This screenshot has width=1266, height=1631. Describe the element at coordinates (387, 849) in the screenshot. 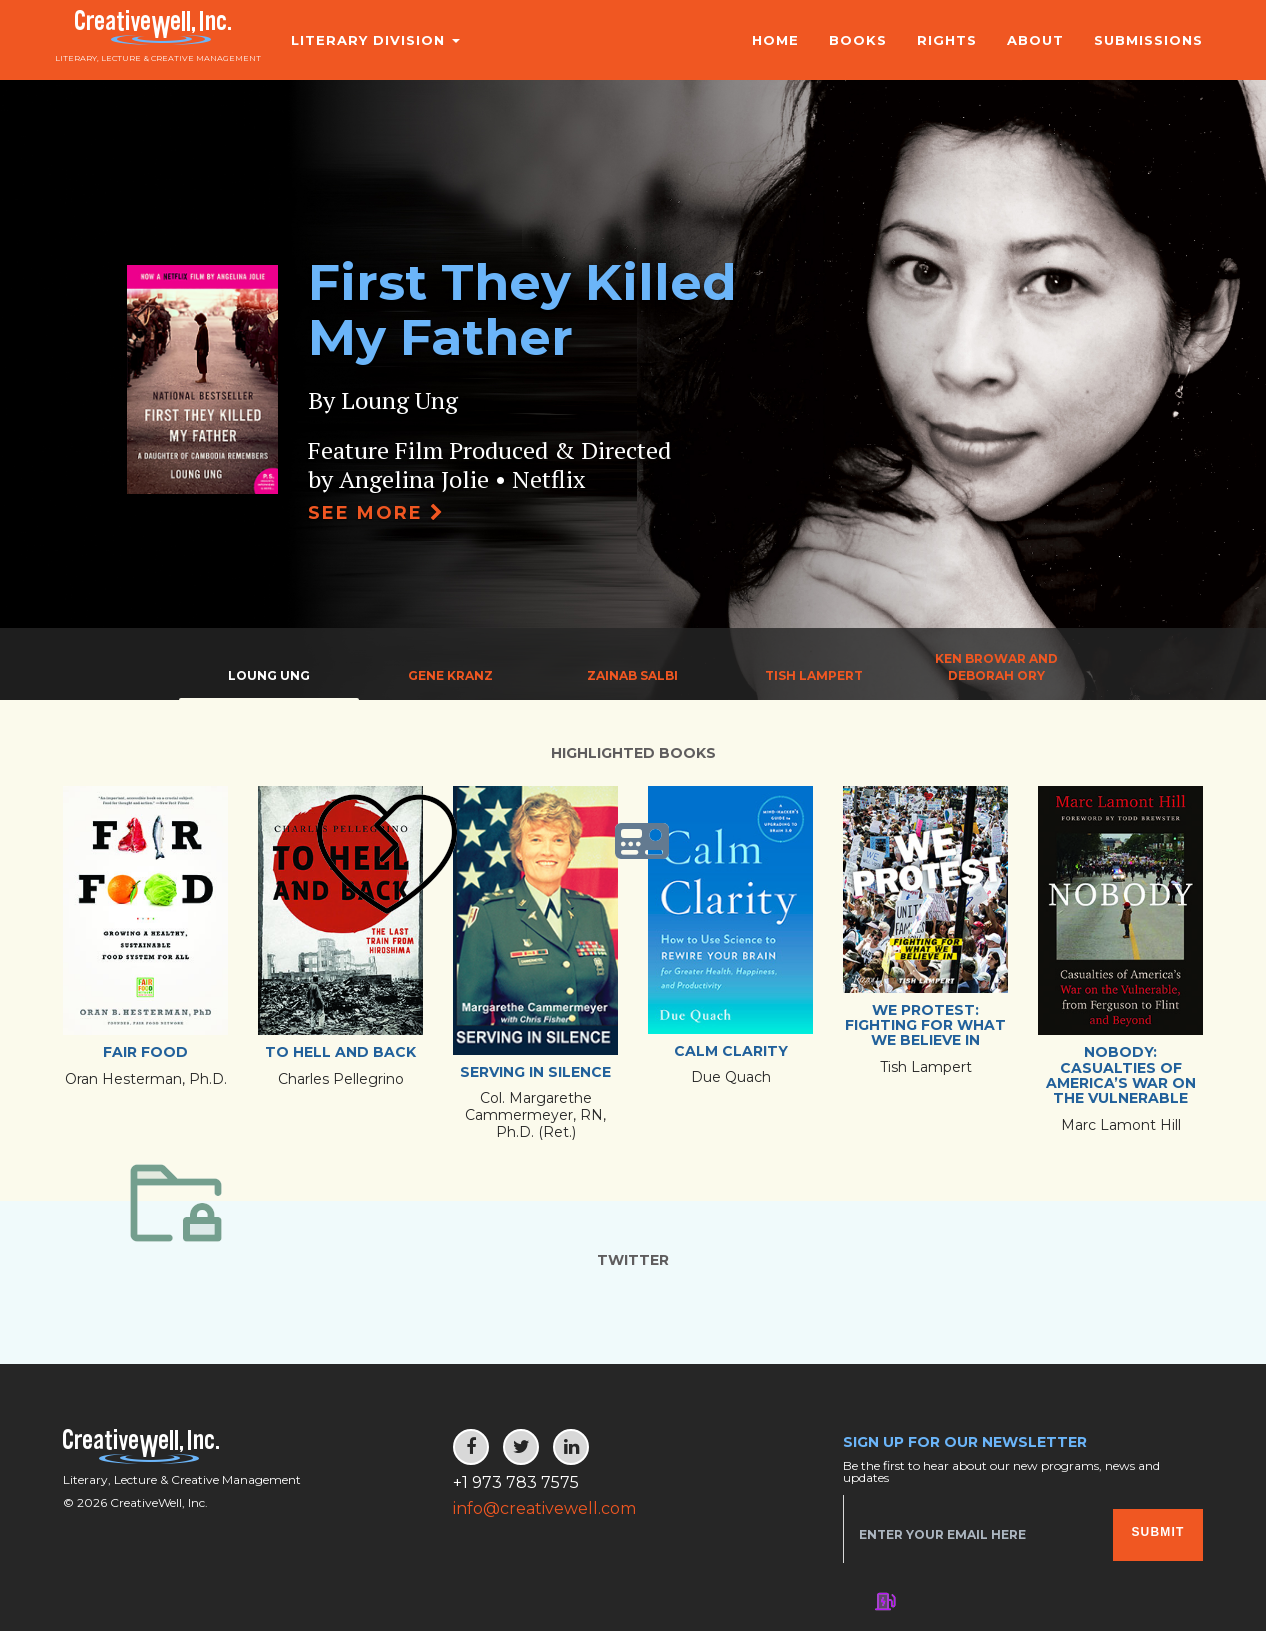

I see `unlike or remove from favorites` at that location.